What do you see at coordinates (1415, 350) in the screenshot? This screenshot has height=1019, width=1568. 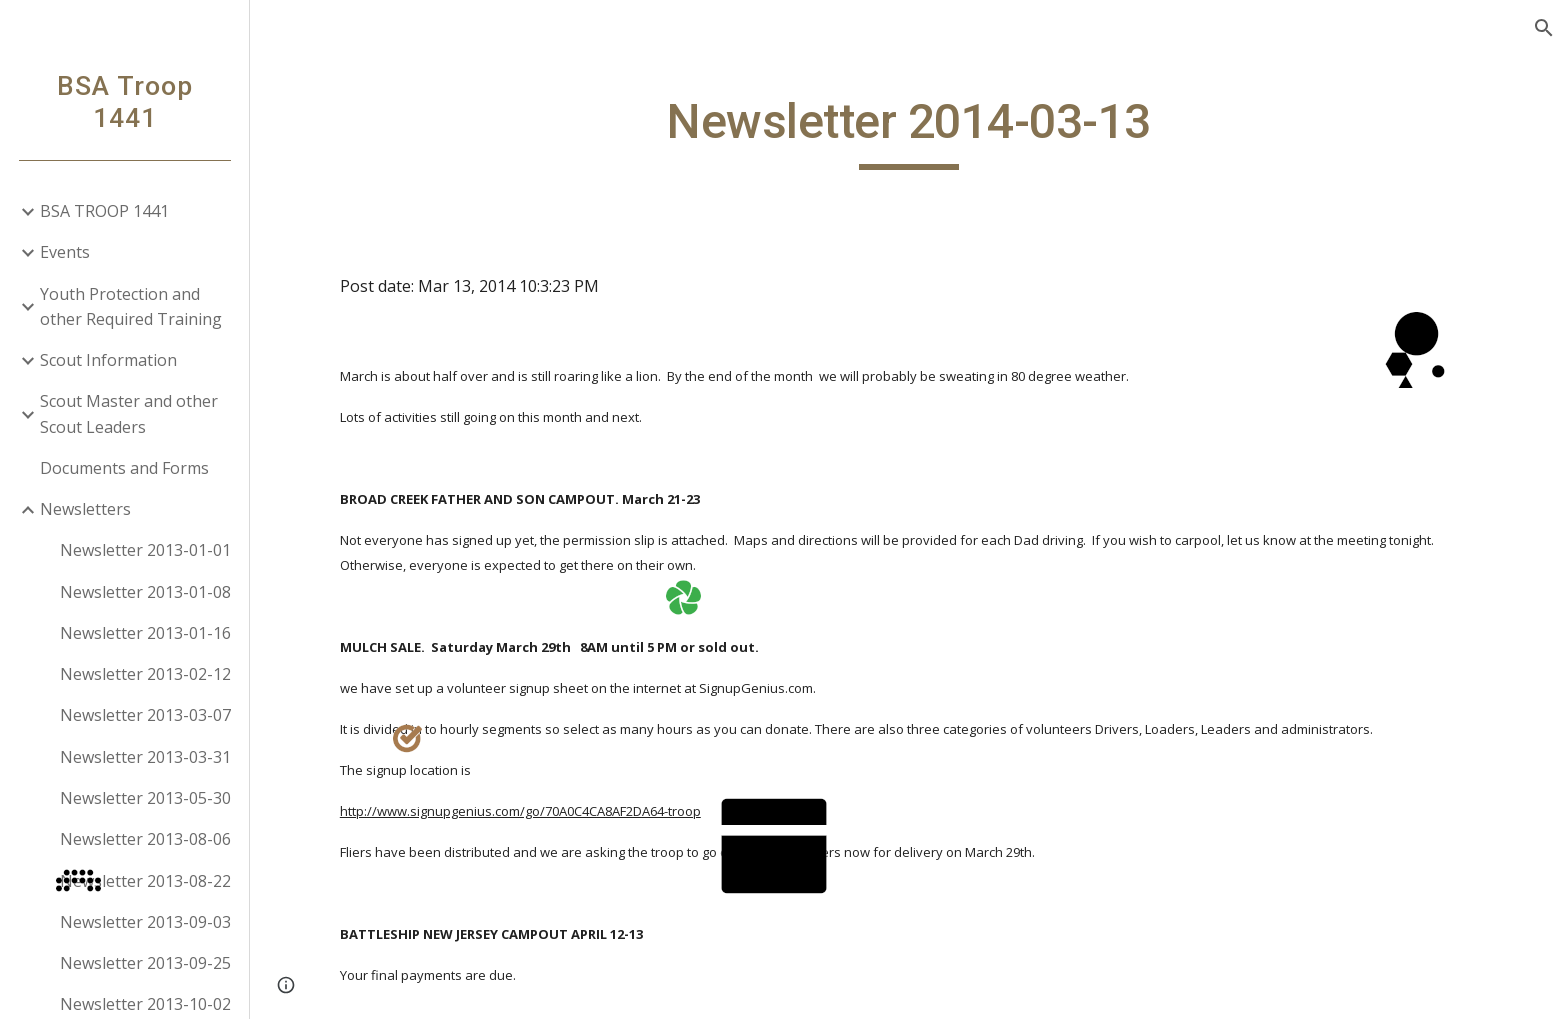 I see `taichi graphics company logo` at bounding box center [1415, 350].